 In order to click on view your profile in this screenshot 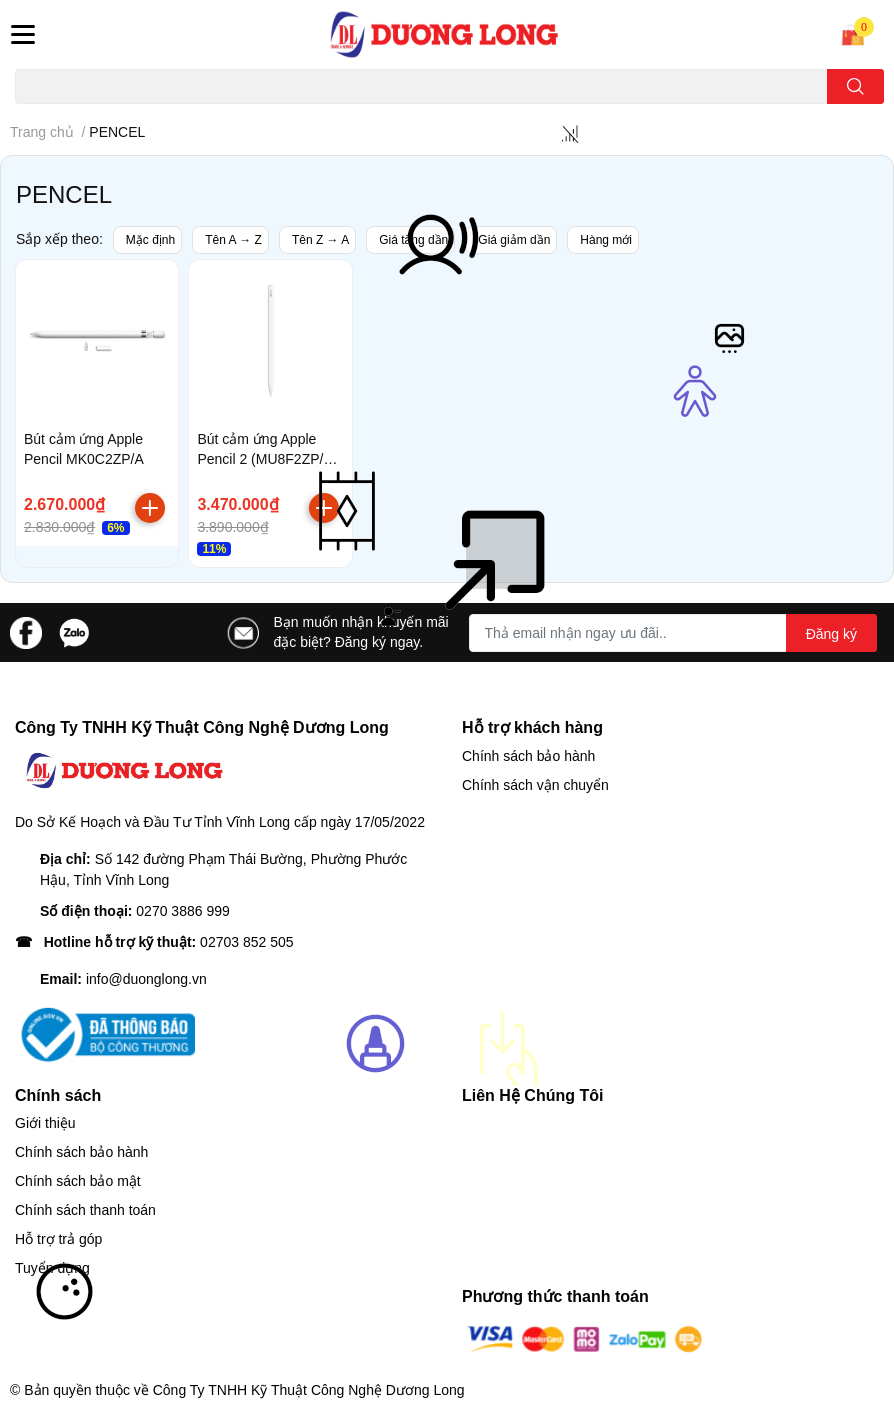, I will do `click(695, 392)`.